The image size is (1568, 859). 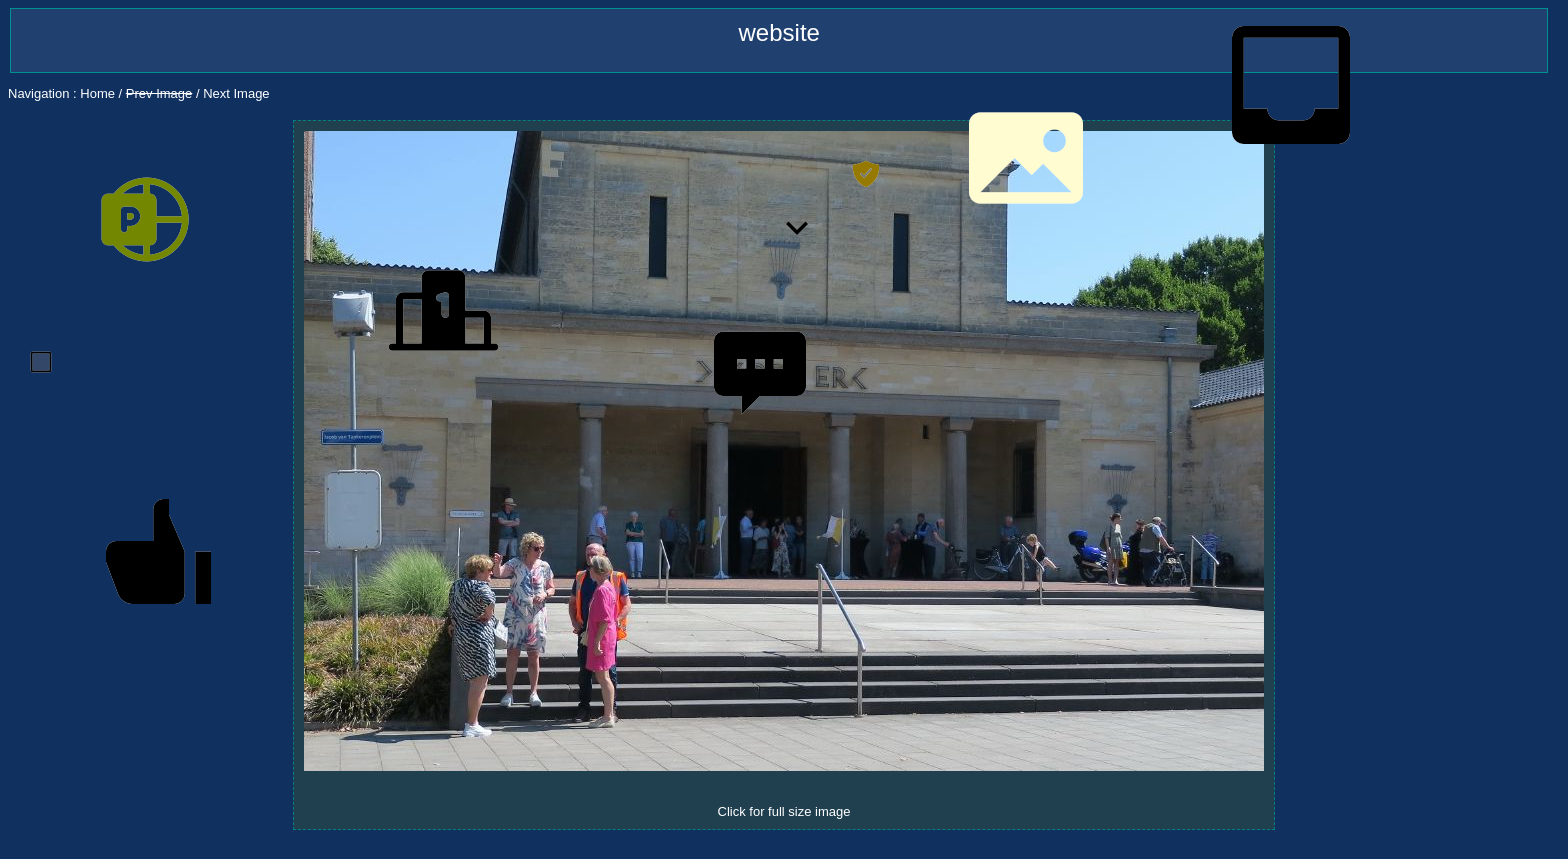 What do you see at coordinates (143, 219) in the screenshot?
I see `open Microsoft PowerPoint` at bounding box center [143, 219].